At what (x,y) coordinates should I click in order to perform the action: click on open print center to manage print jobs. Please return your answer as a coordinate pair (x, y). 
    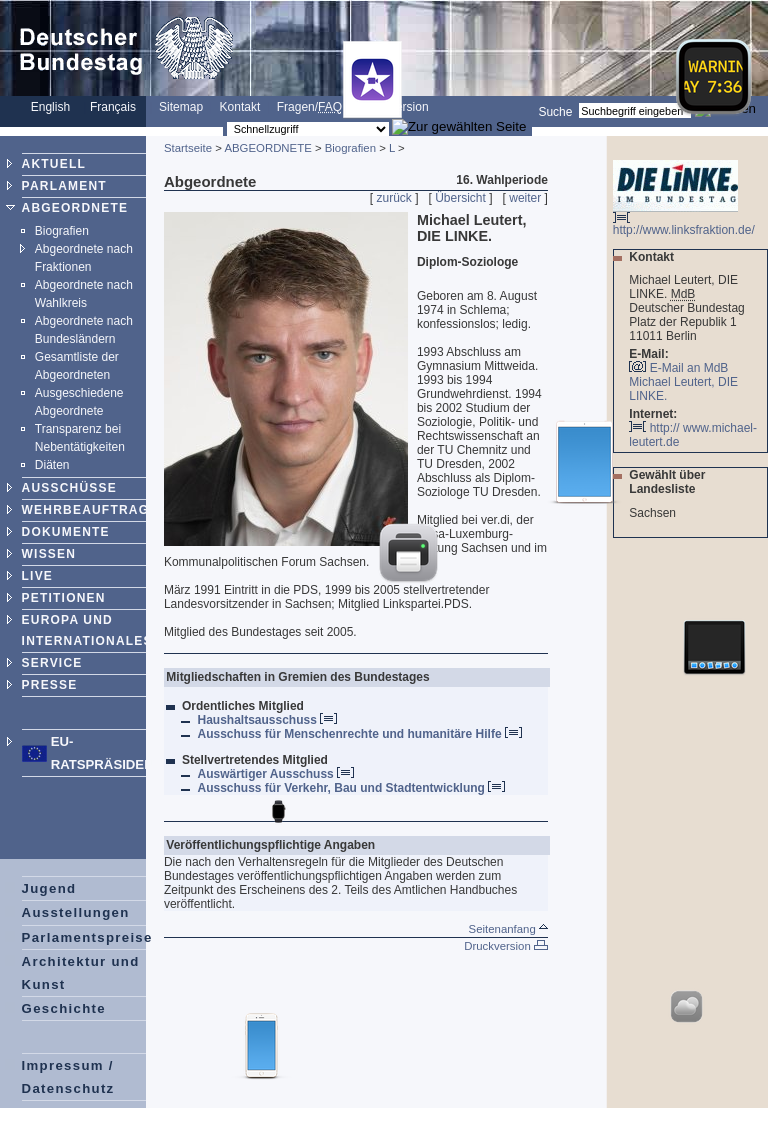
    Looking at the image, I should click on (408, 552).